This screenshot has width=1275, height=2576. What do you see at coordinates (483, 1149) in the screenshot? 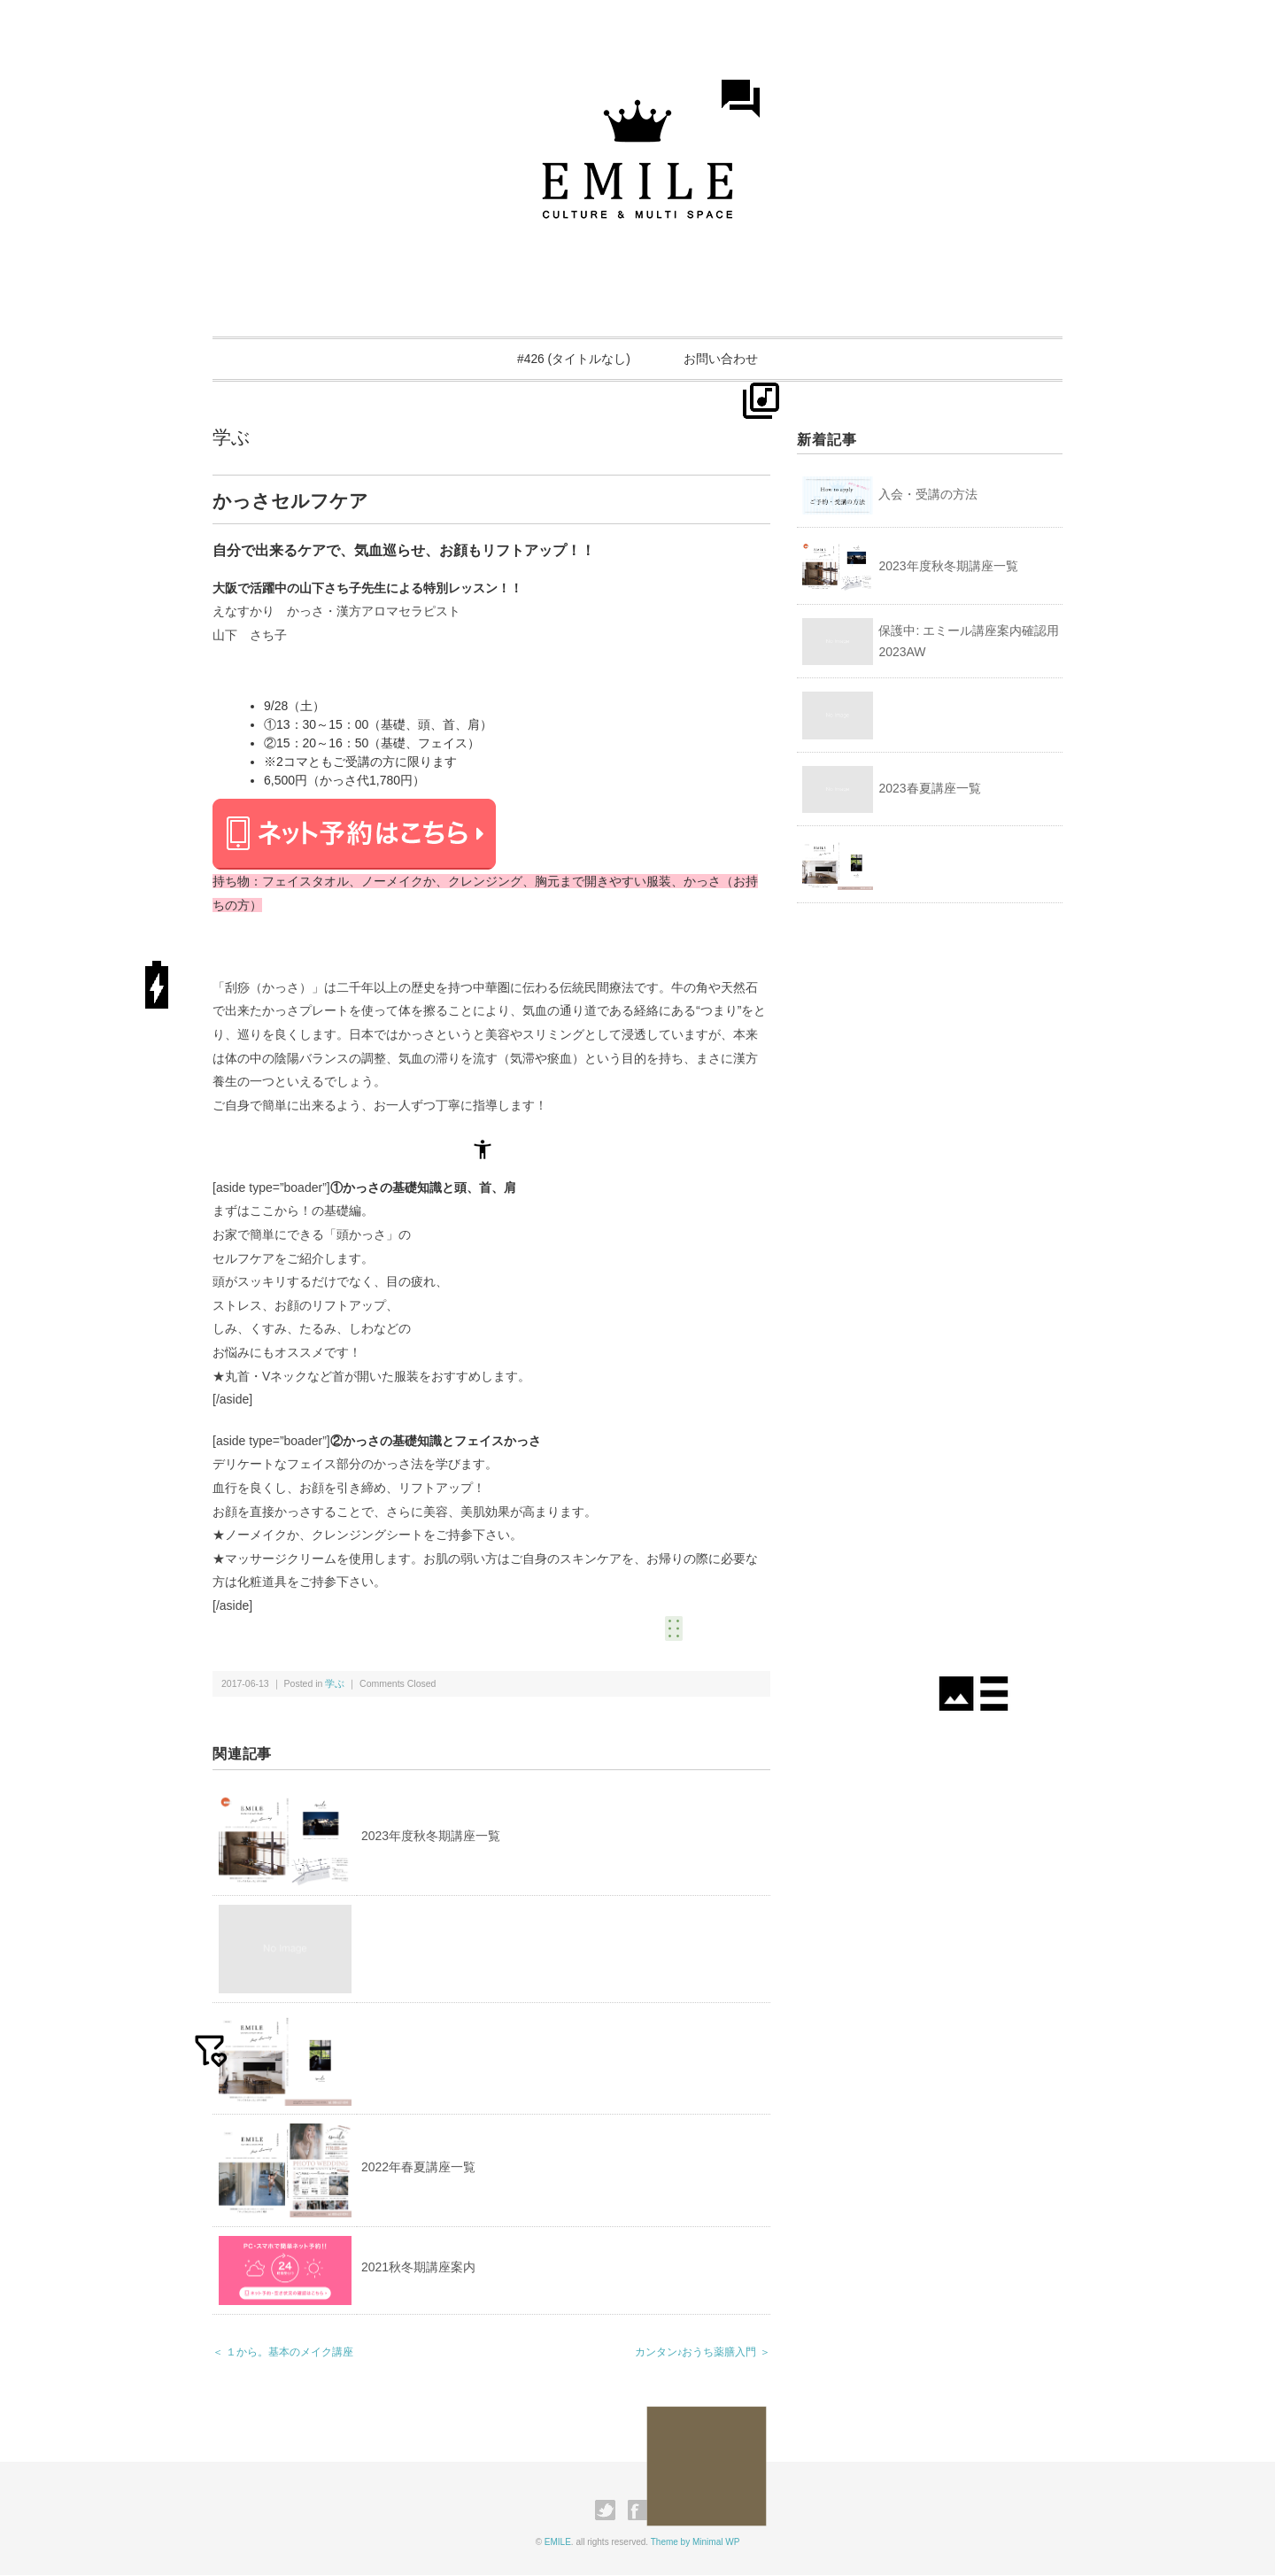
I see `access accessibility settings` at bounding box center [483, 1149].